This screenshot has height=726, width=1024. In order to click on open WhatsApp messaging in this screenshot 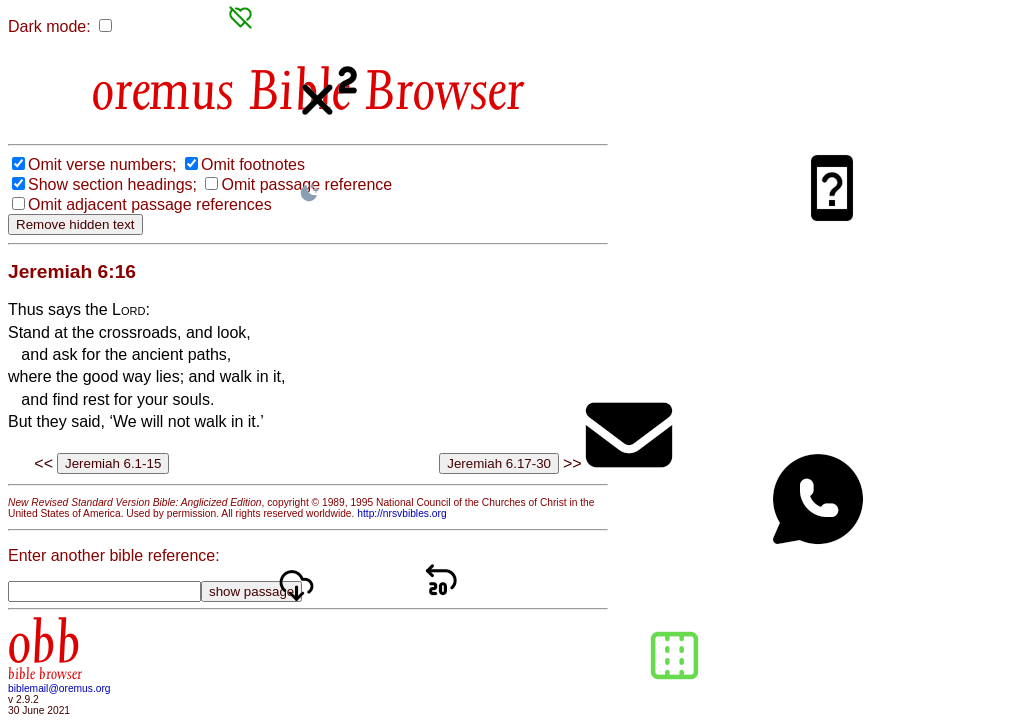, I will do `click(818, 499)`.